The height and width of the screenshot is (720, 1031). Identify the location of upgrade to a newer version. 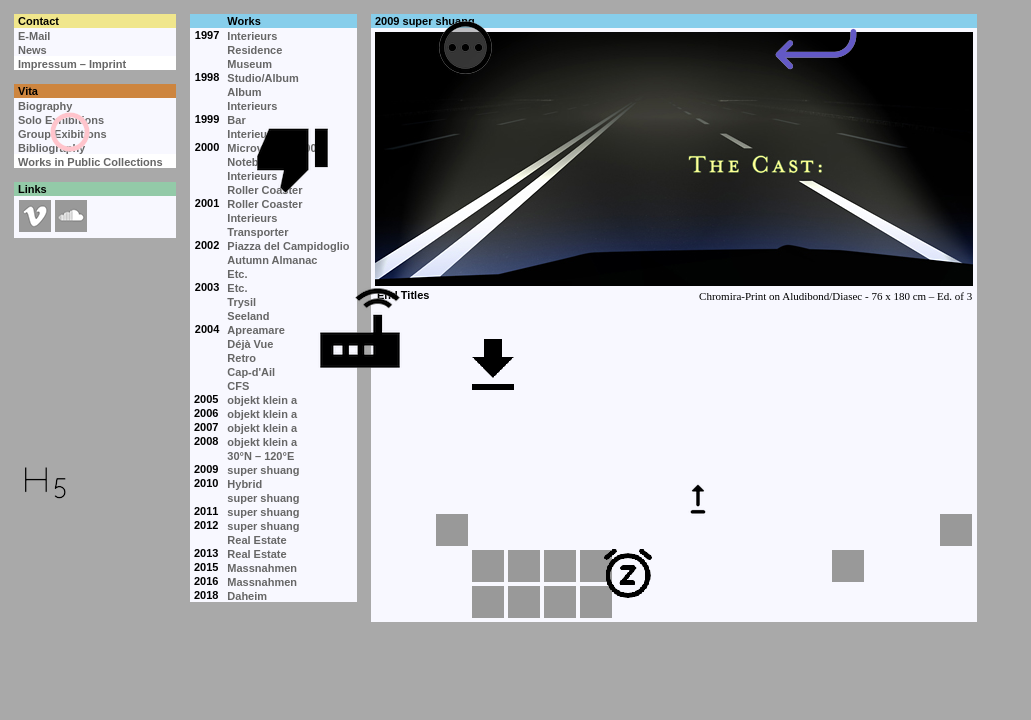
(698, 499).